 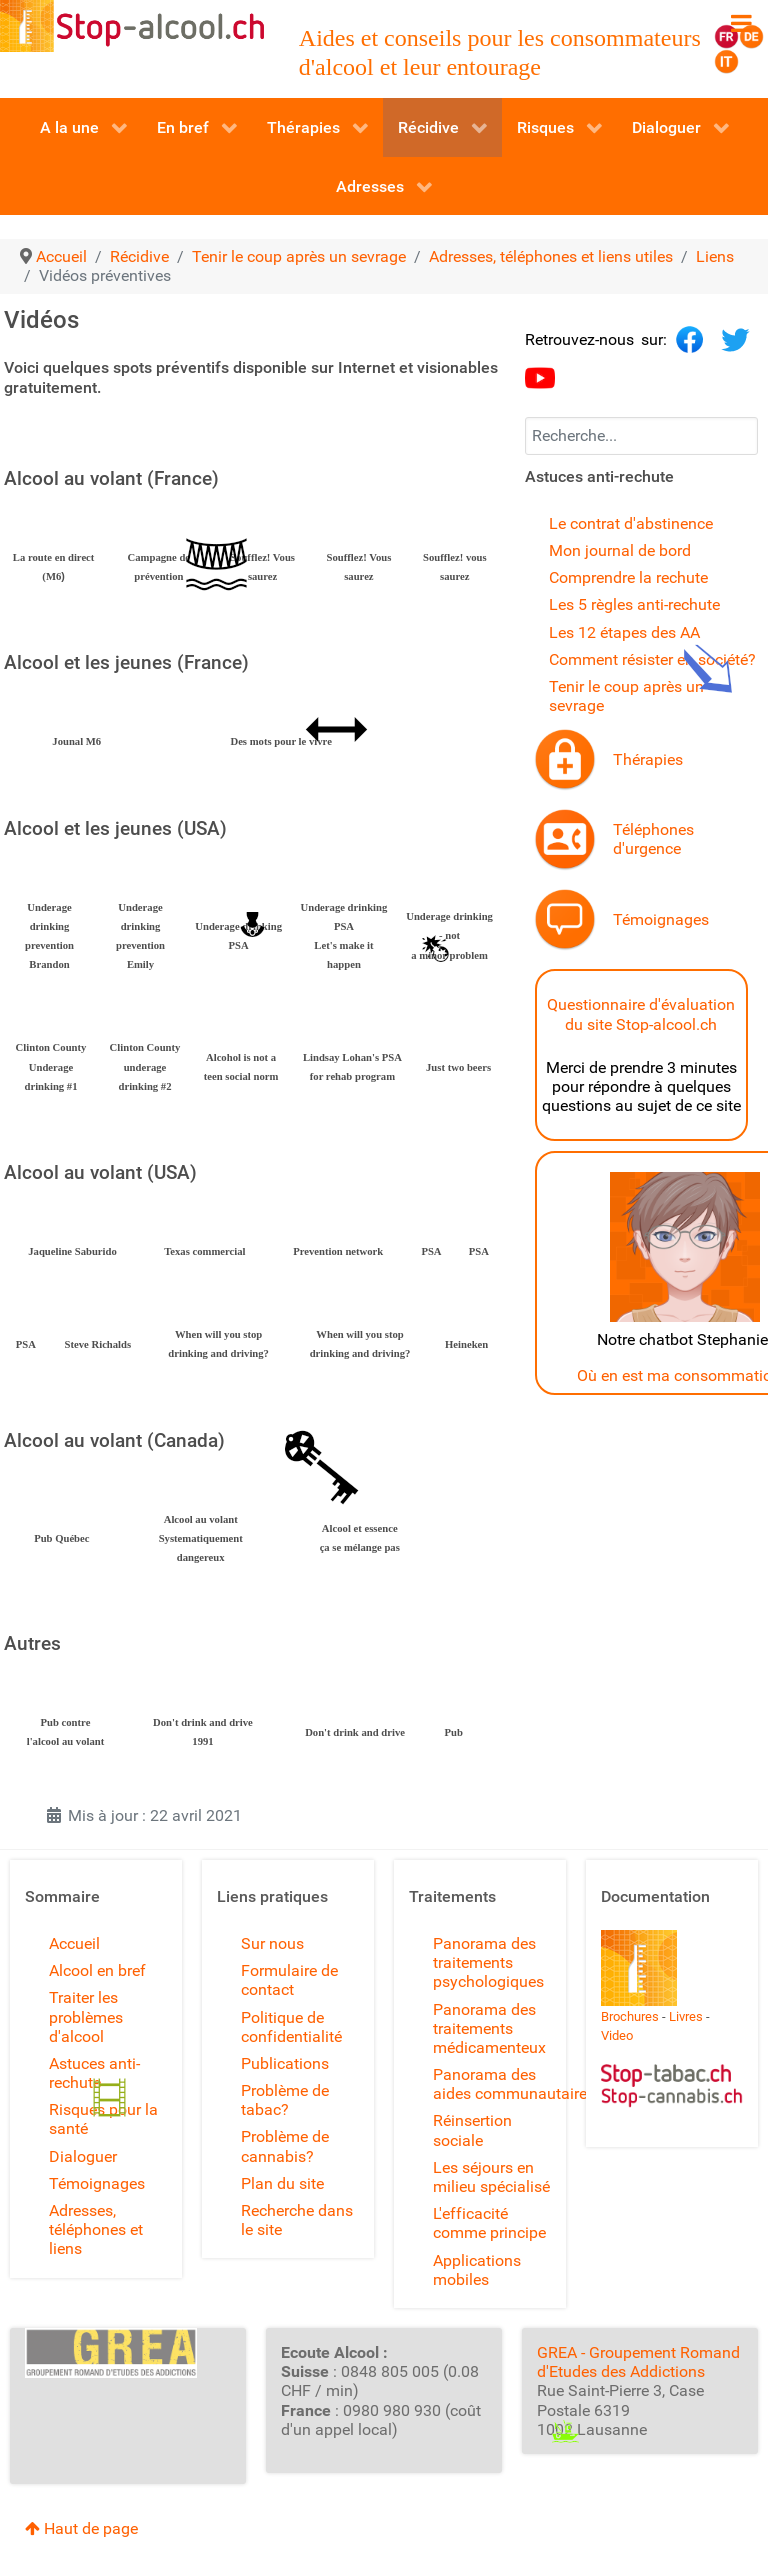 What do you see at coordinates (216, 561) in the screenshot?
I see `rope bridge obstacle or crossing point in a game` at bounding box center [216, 561].